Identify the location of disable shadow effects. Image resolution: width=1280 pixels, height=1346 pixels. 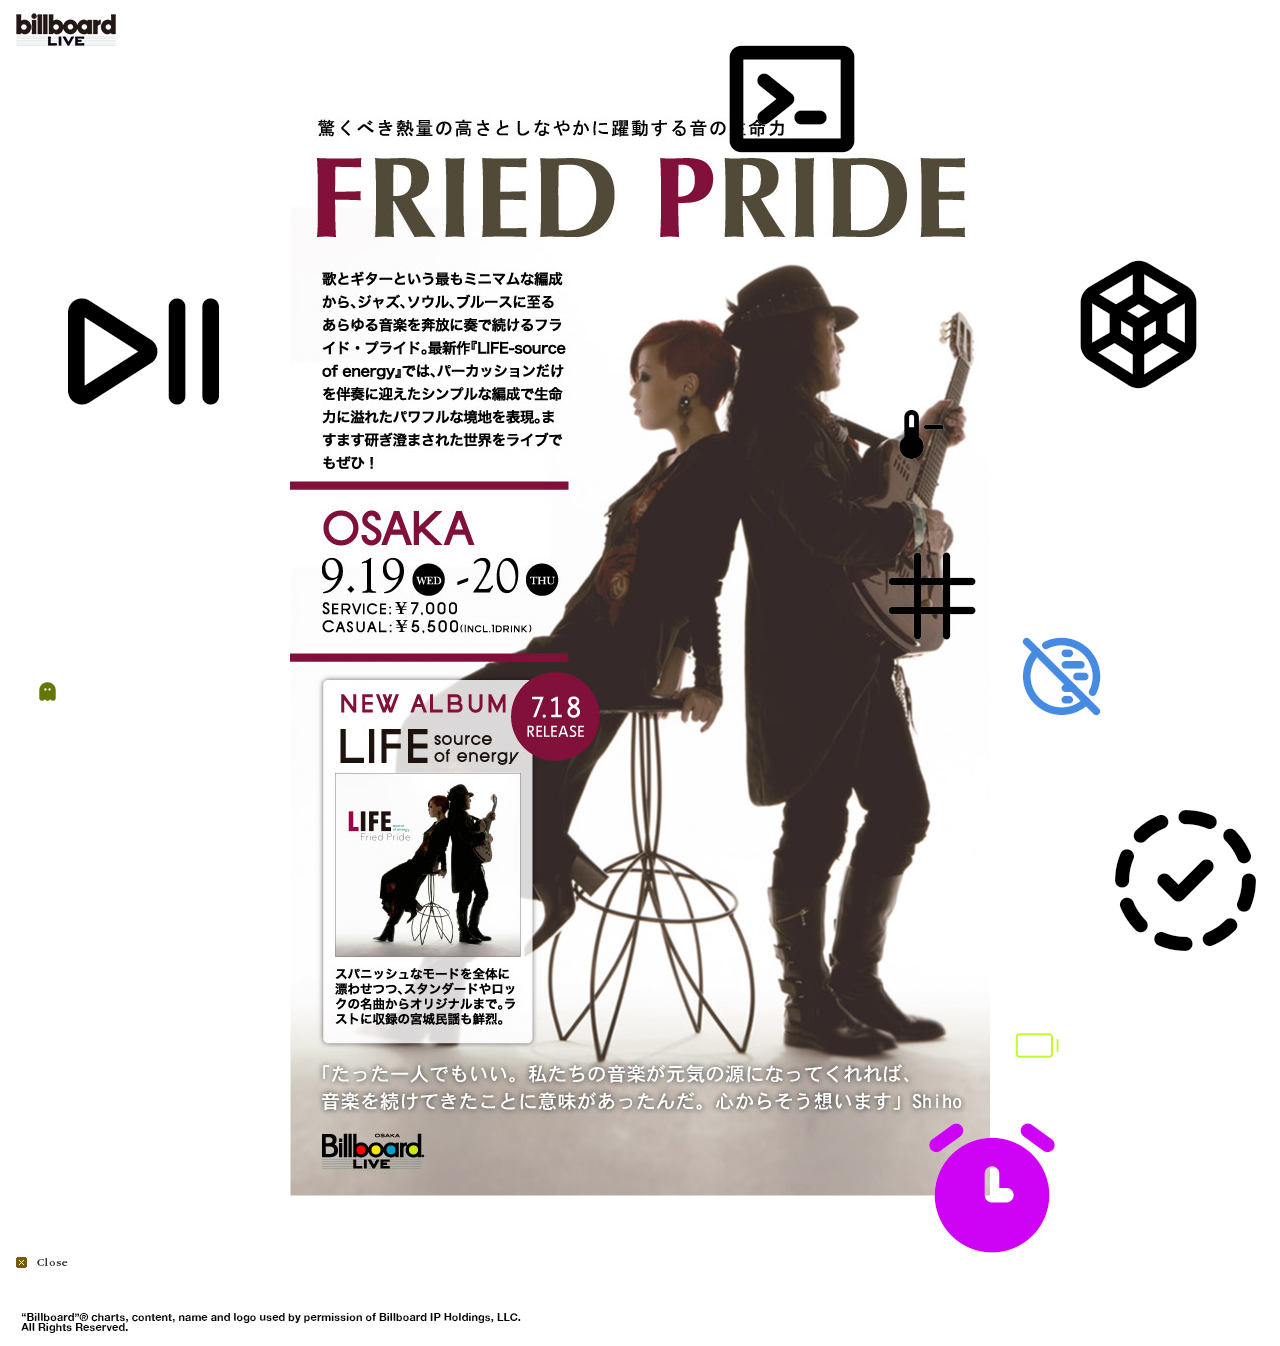
(1061, 676).